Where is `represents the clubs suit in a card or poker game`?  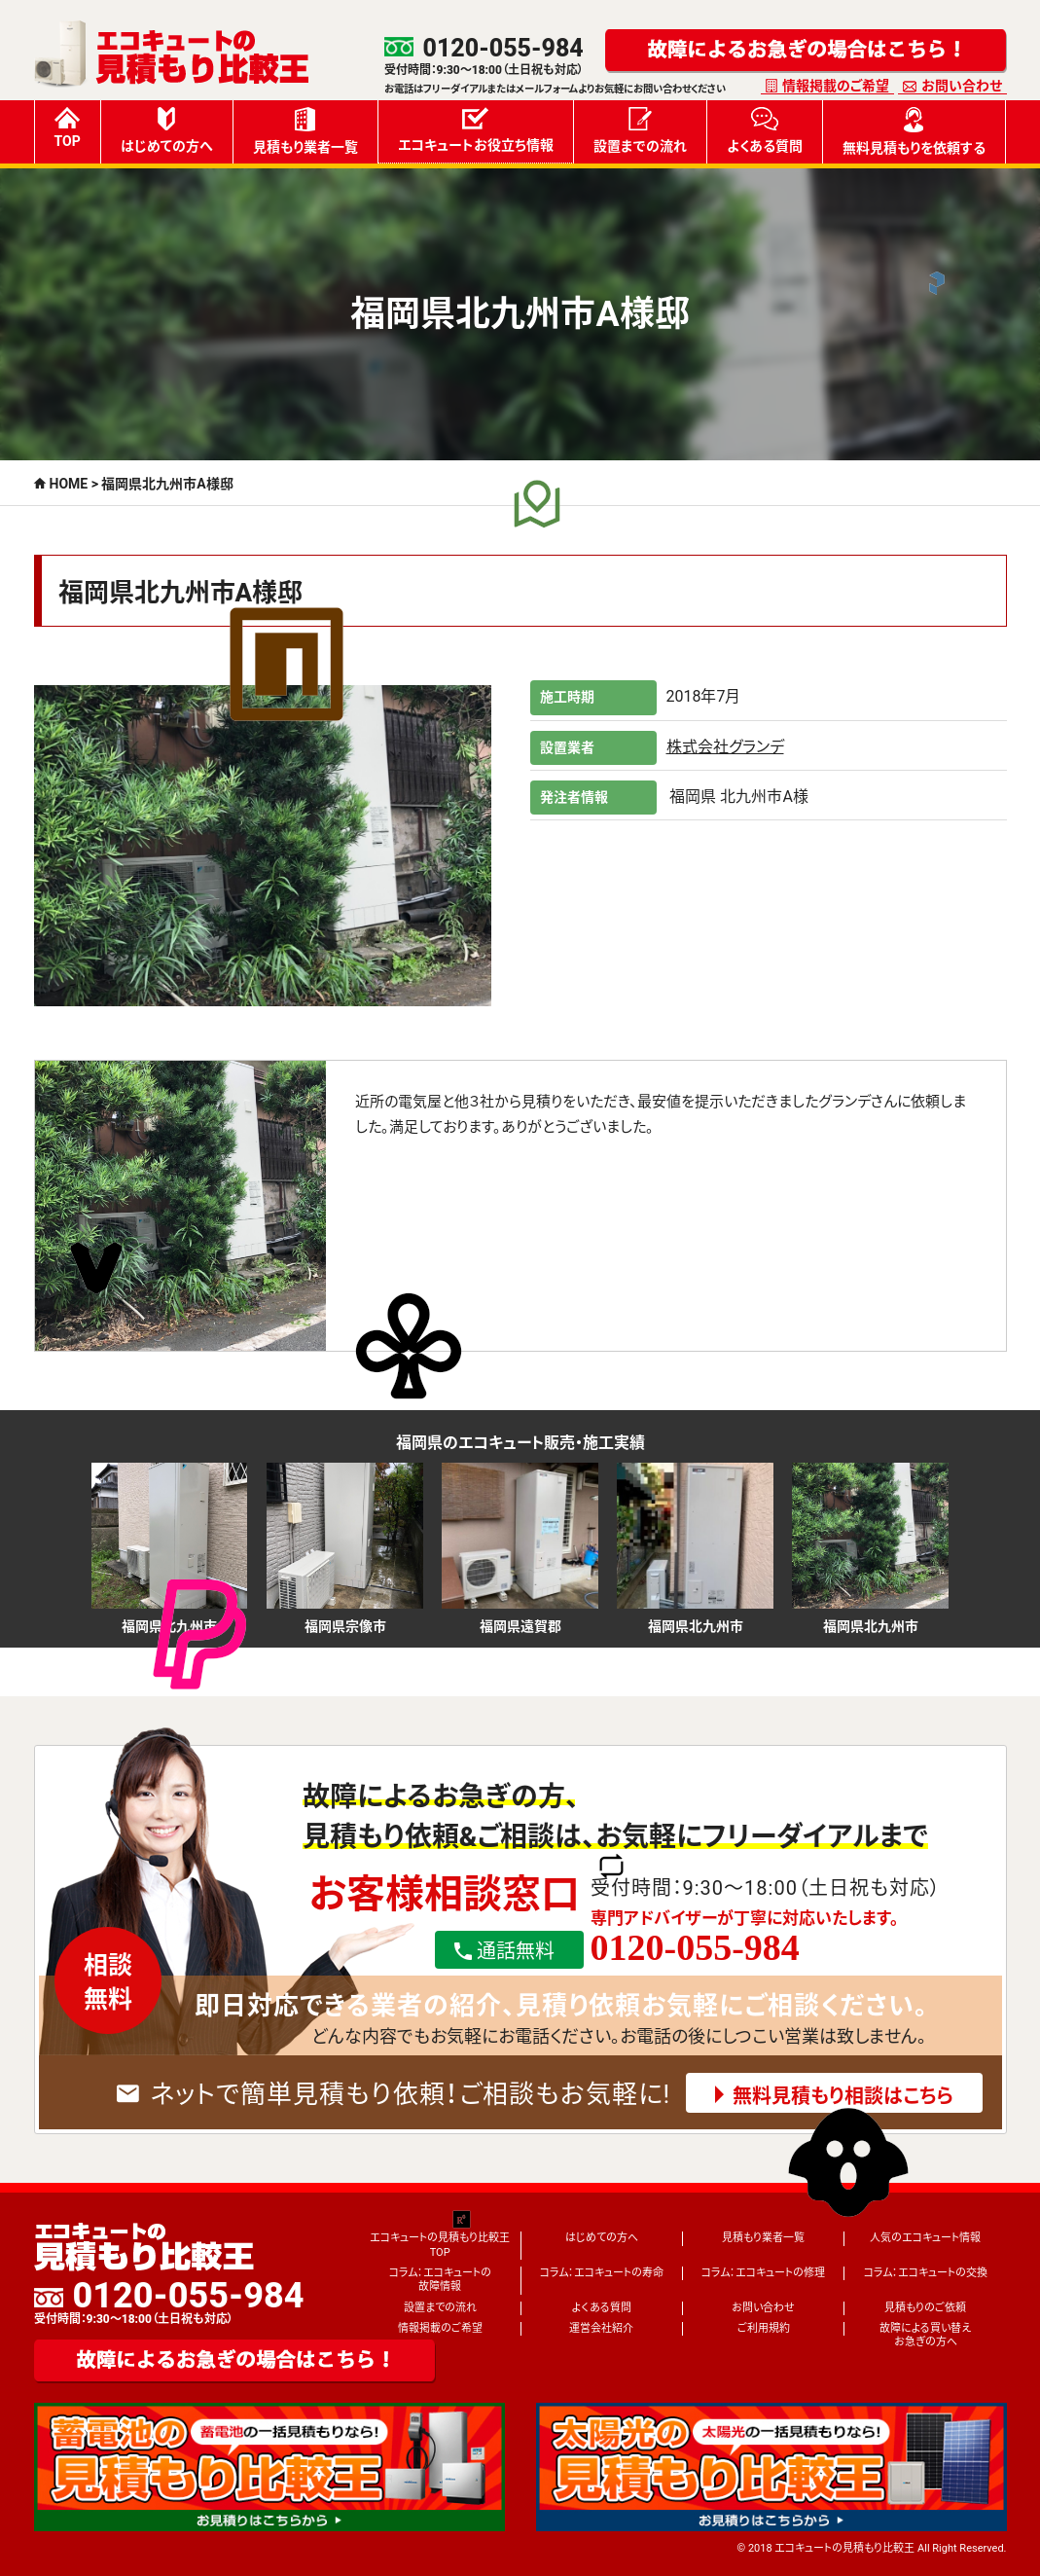 represents the clubs suit in a card or poker game is located at coordinates (409, 1346).